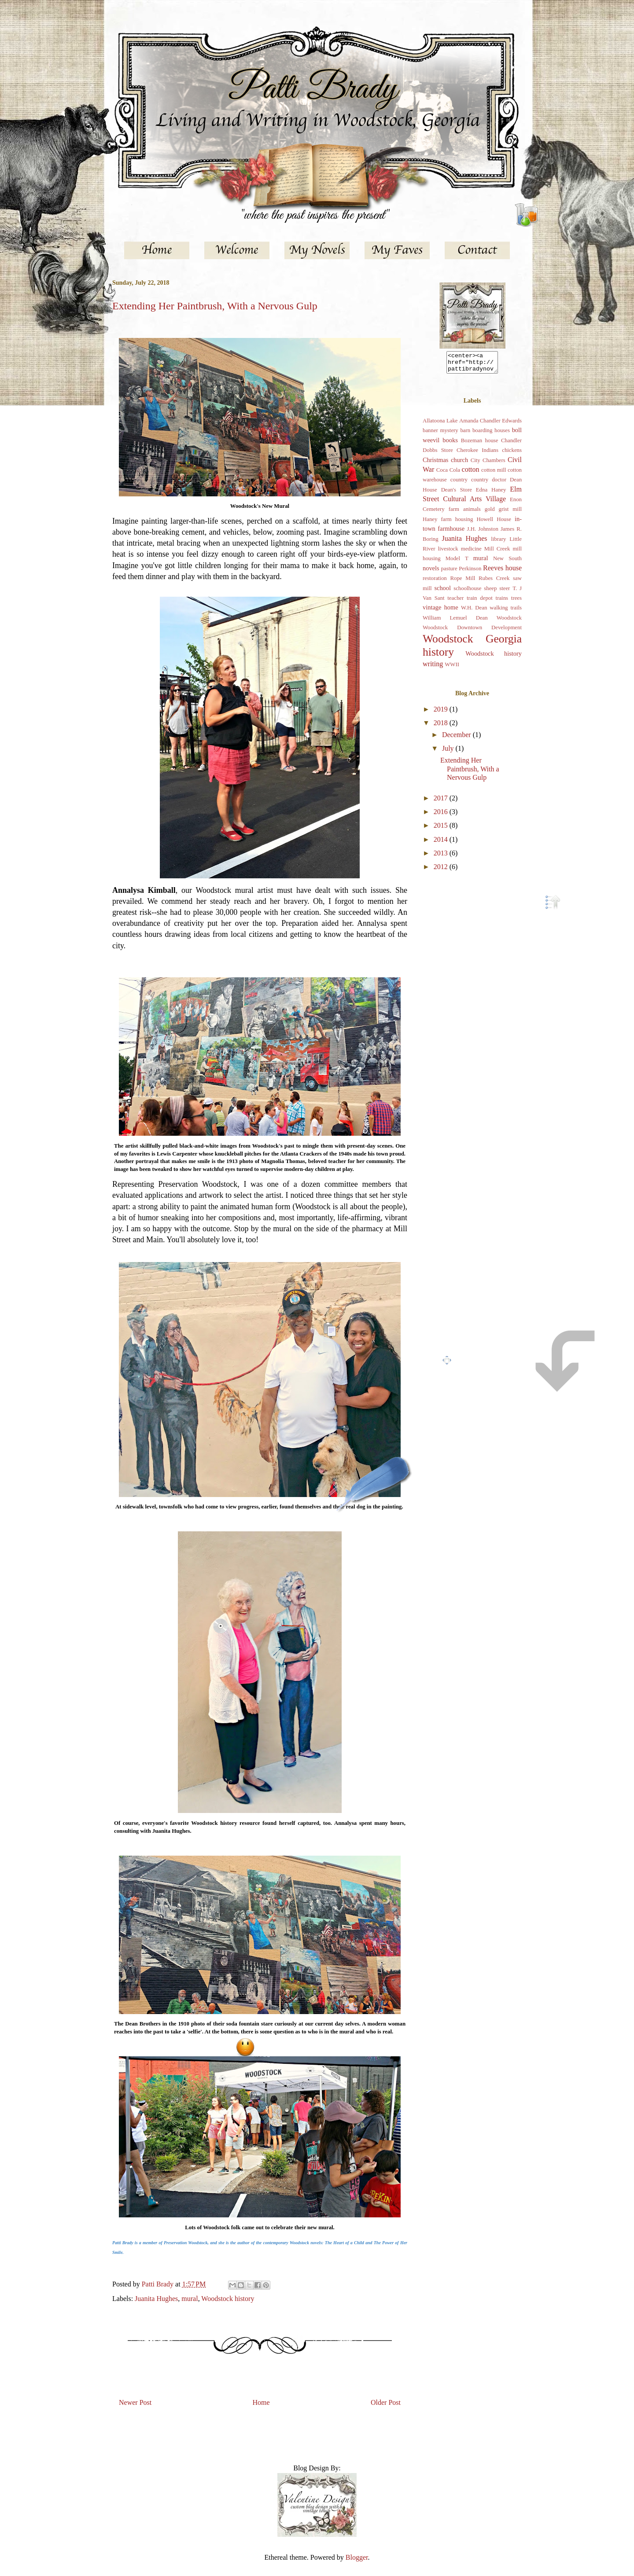 The image size is (634, 2576). I want to click on rotate object counterclockwise, so click(568, 1357).